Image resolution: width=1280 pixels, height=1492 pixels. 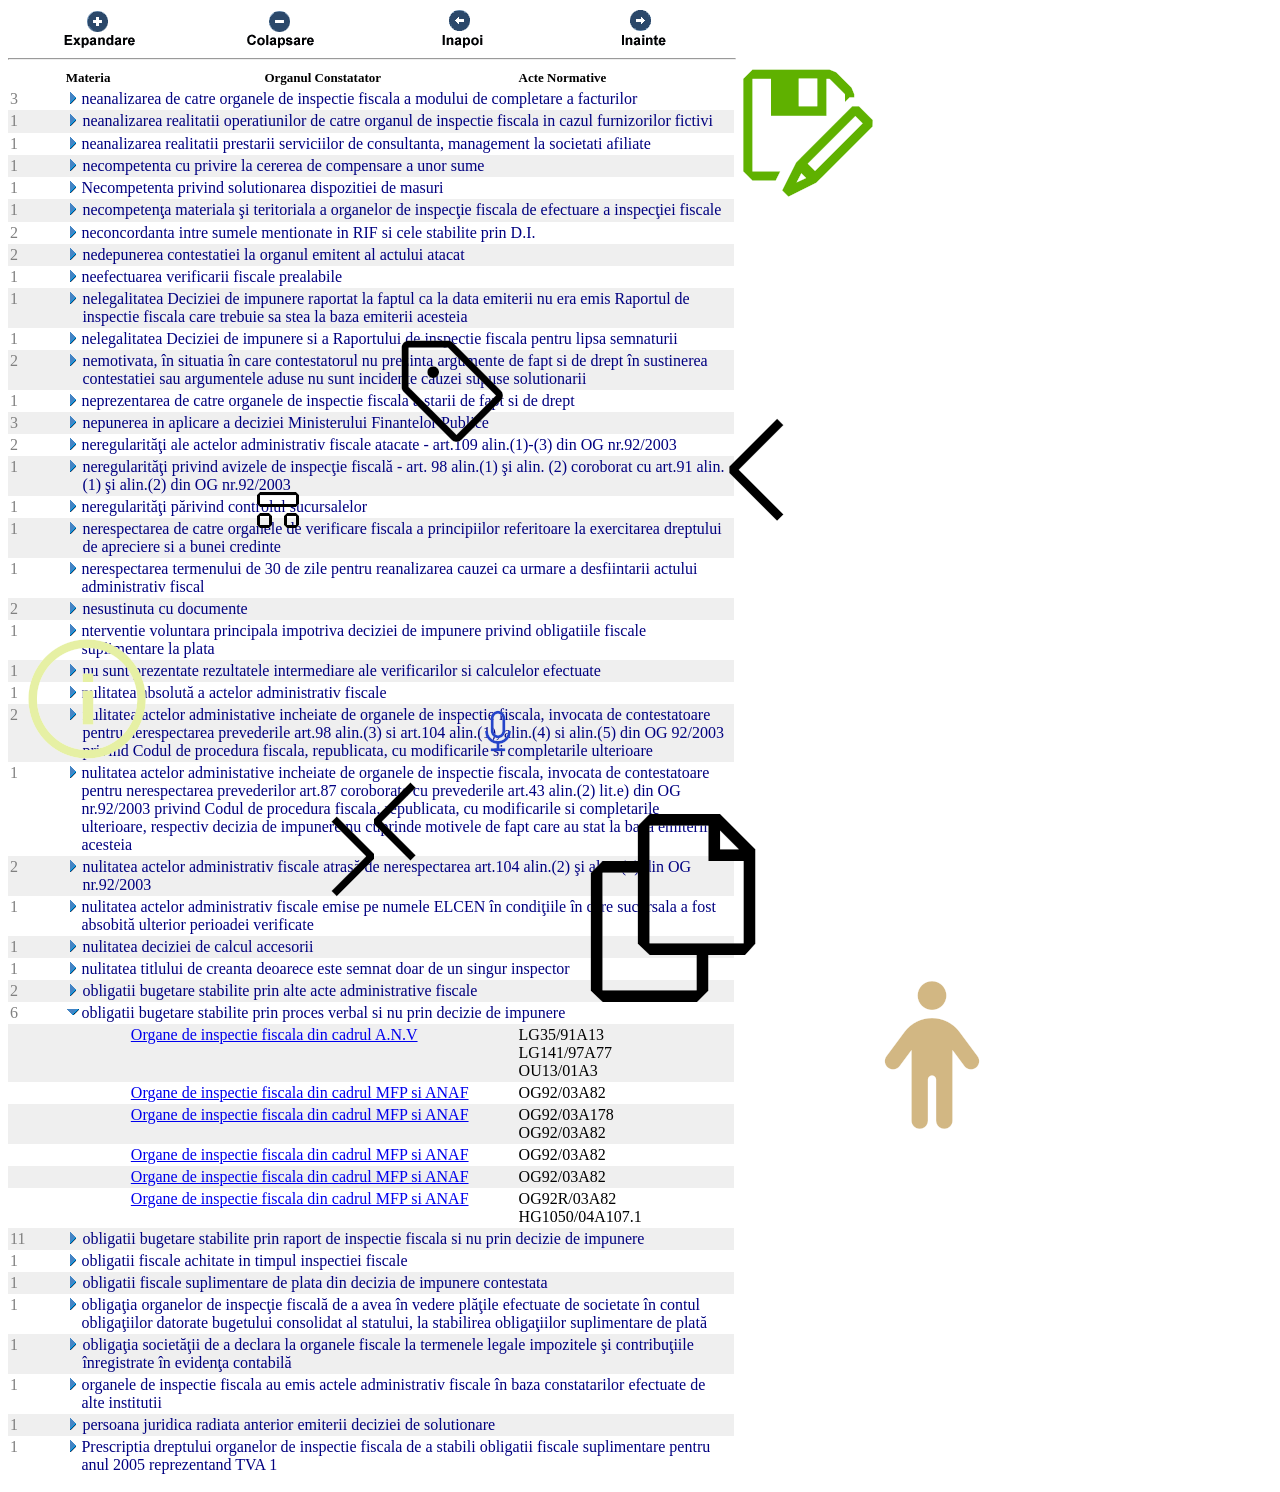 What do you see at coordinates (453, 392) in the screenshot?
I see `add or manage tags` at bounding box center [453, 392].